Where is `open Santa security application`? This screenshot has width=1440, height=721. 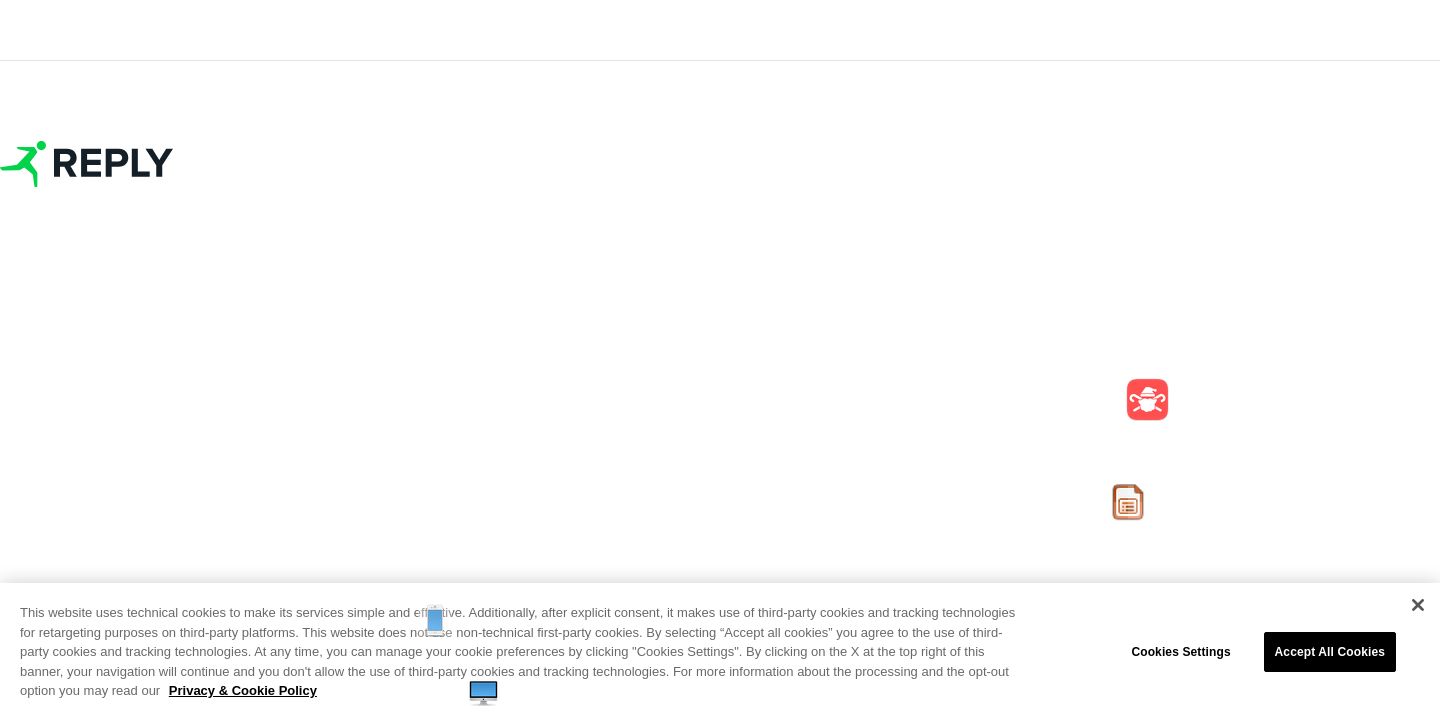 open Santa security application is located at coordinates (1147, 399).